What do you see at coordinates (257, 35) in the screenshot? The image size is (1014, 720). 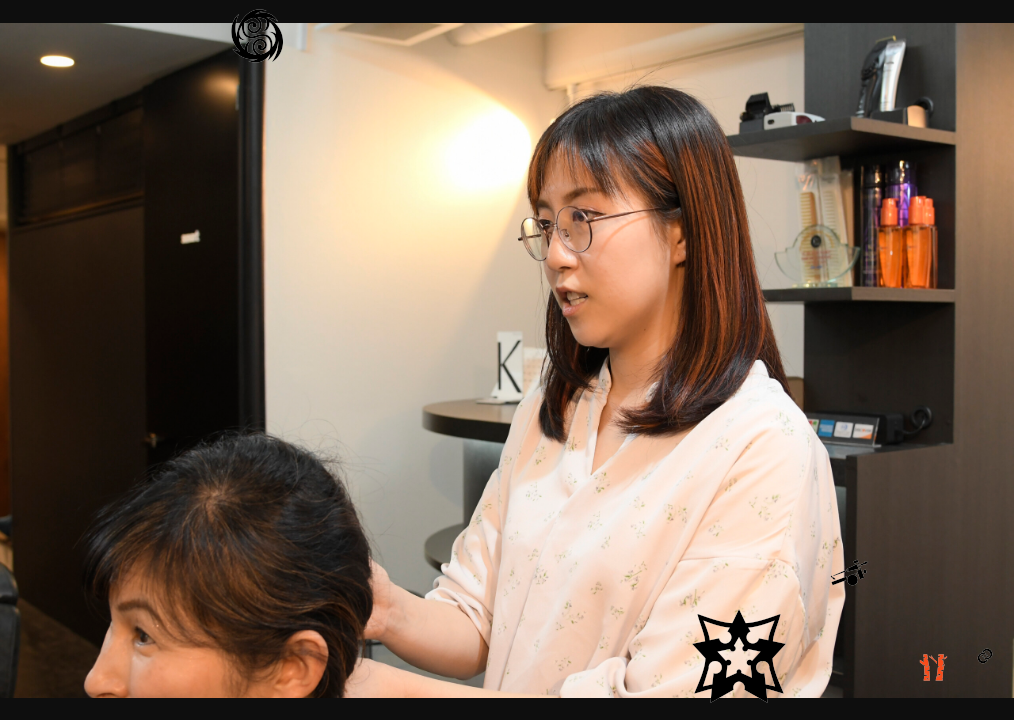 I see `activate typhoon or wind-based ability` at bounding box center [257, 35].